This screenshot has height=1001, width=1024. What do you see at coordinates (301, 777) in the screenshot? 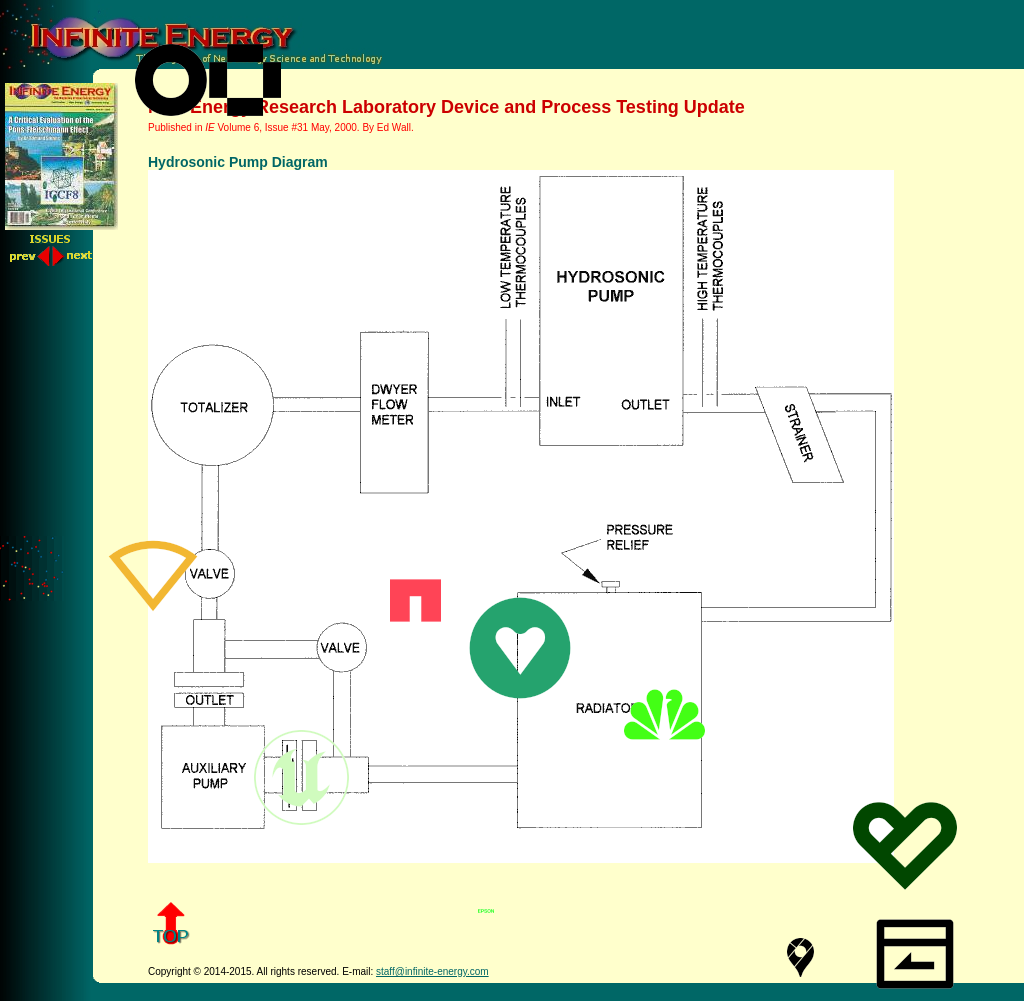
I see `unreal engine logo` at bounding box center [301, 777].